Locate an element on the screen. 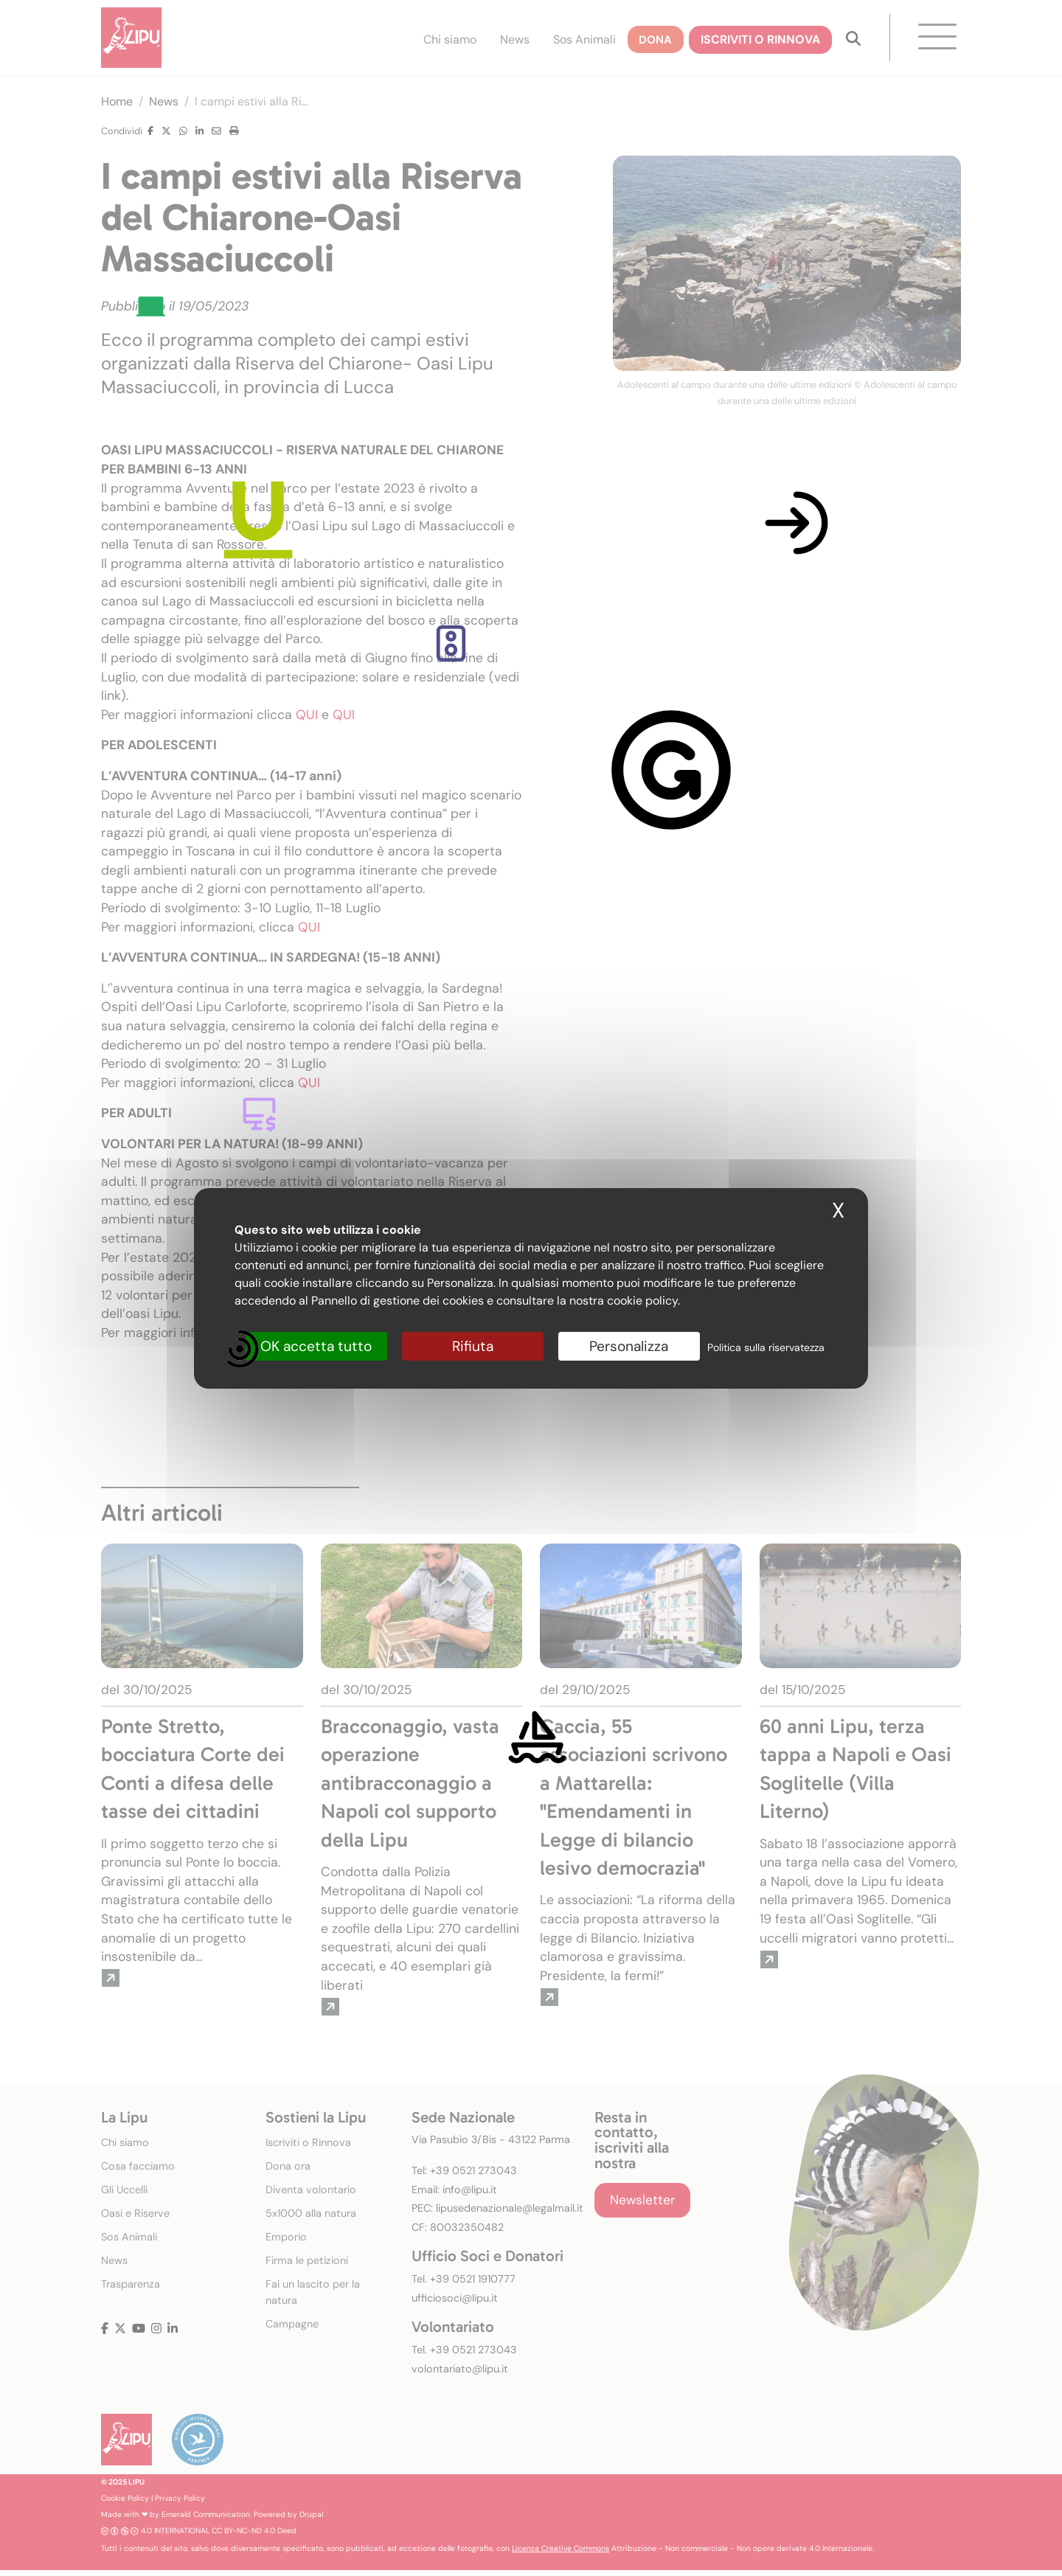 The image size is (1062, 2576). apply underline formatting to selected text is located at coordinates (258, 520).